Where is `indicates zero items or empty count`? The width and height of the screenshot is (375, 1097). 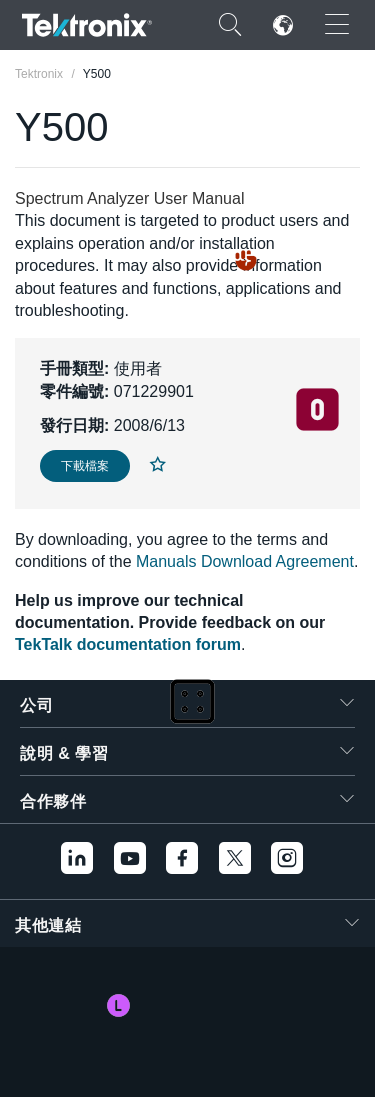
indicates zero items or empty count is located at coordinates (317, 409).